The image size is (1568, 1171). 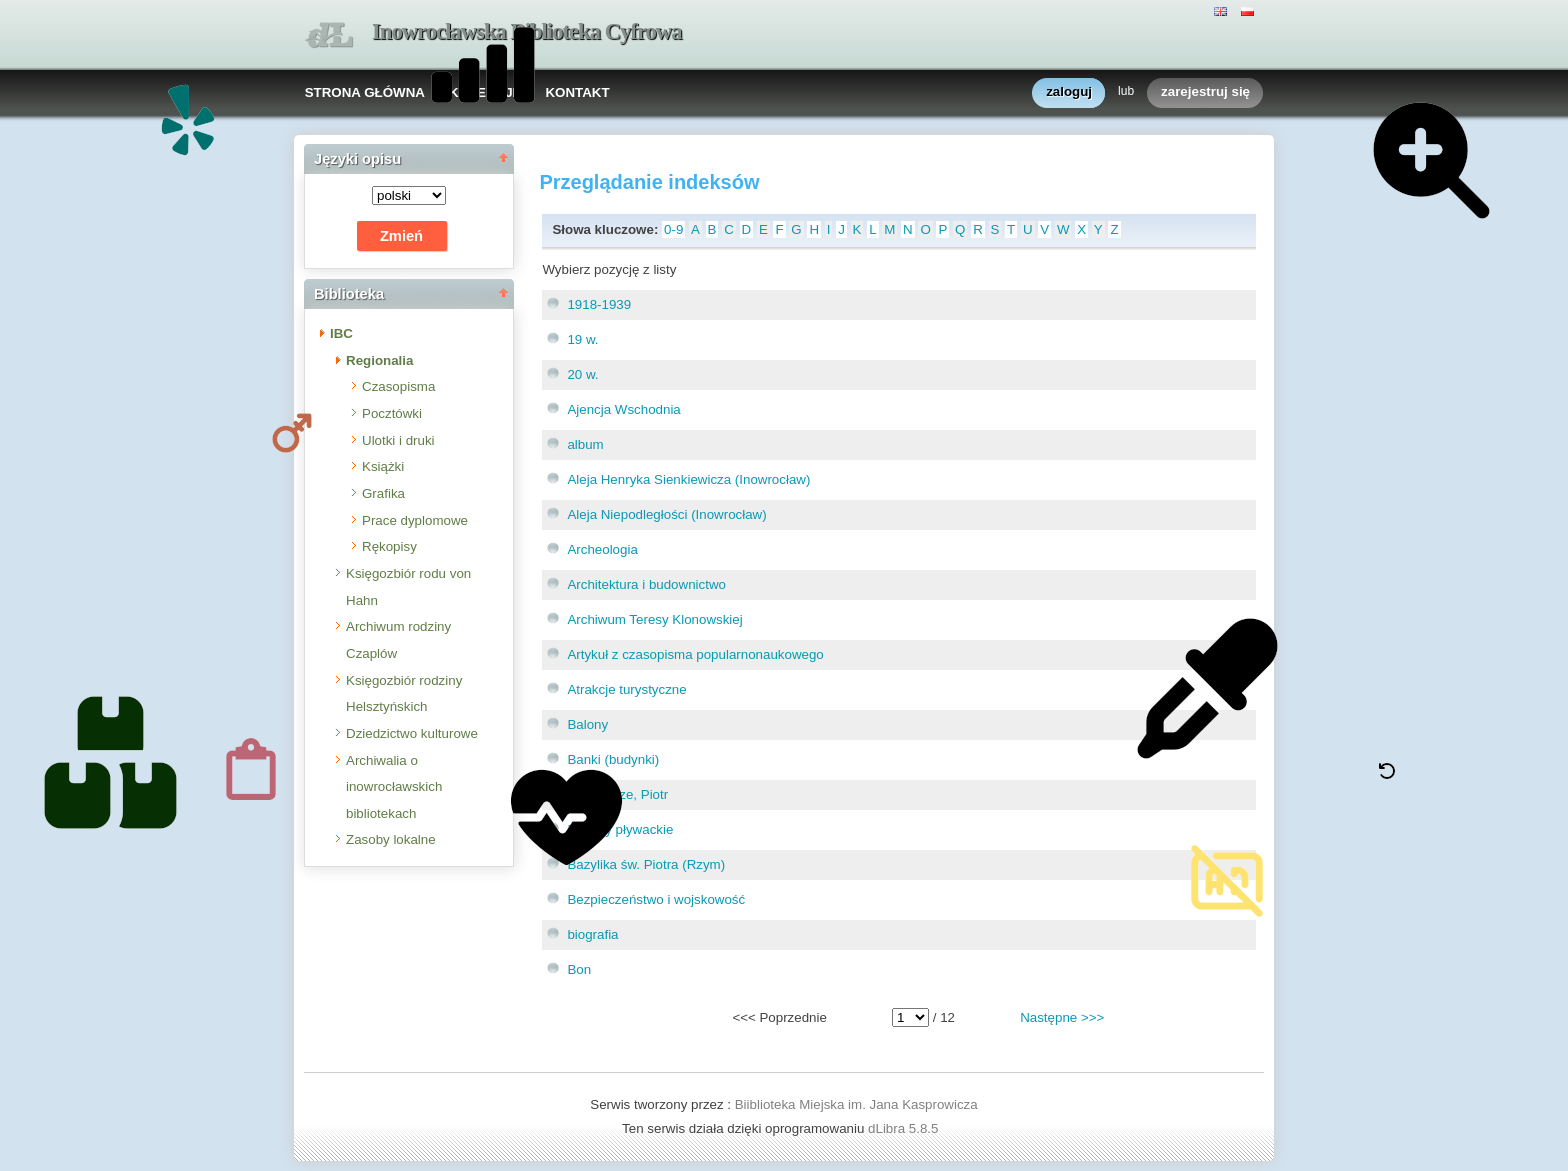 What do you see at coordinates (110, 762) in the screenshot?
I see `view inventory or stock items` at bounding box center [110, 762].